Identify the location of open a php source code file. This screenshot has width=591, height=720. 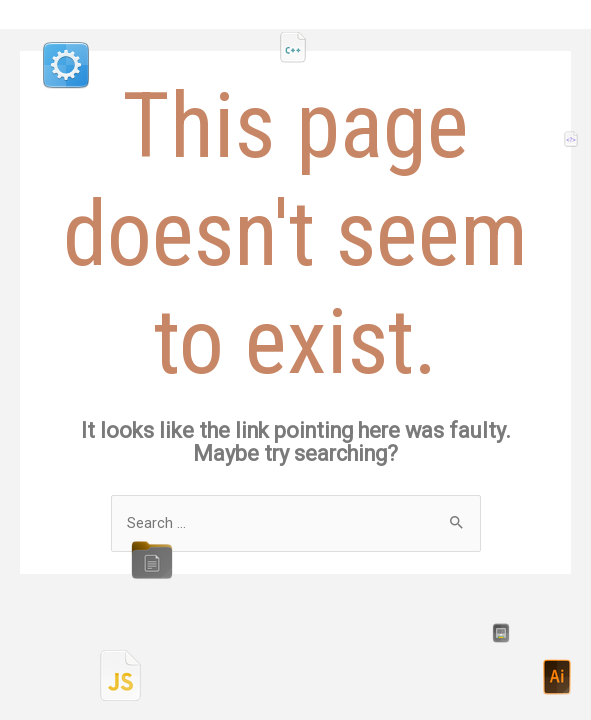
(571, 139).